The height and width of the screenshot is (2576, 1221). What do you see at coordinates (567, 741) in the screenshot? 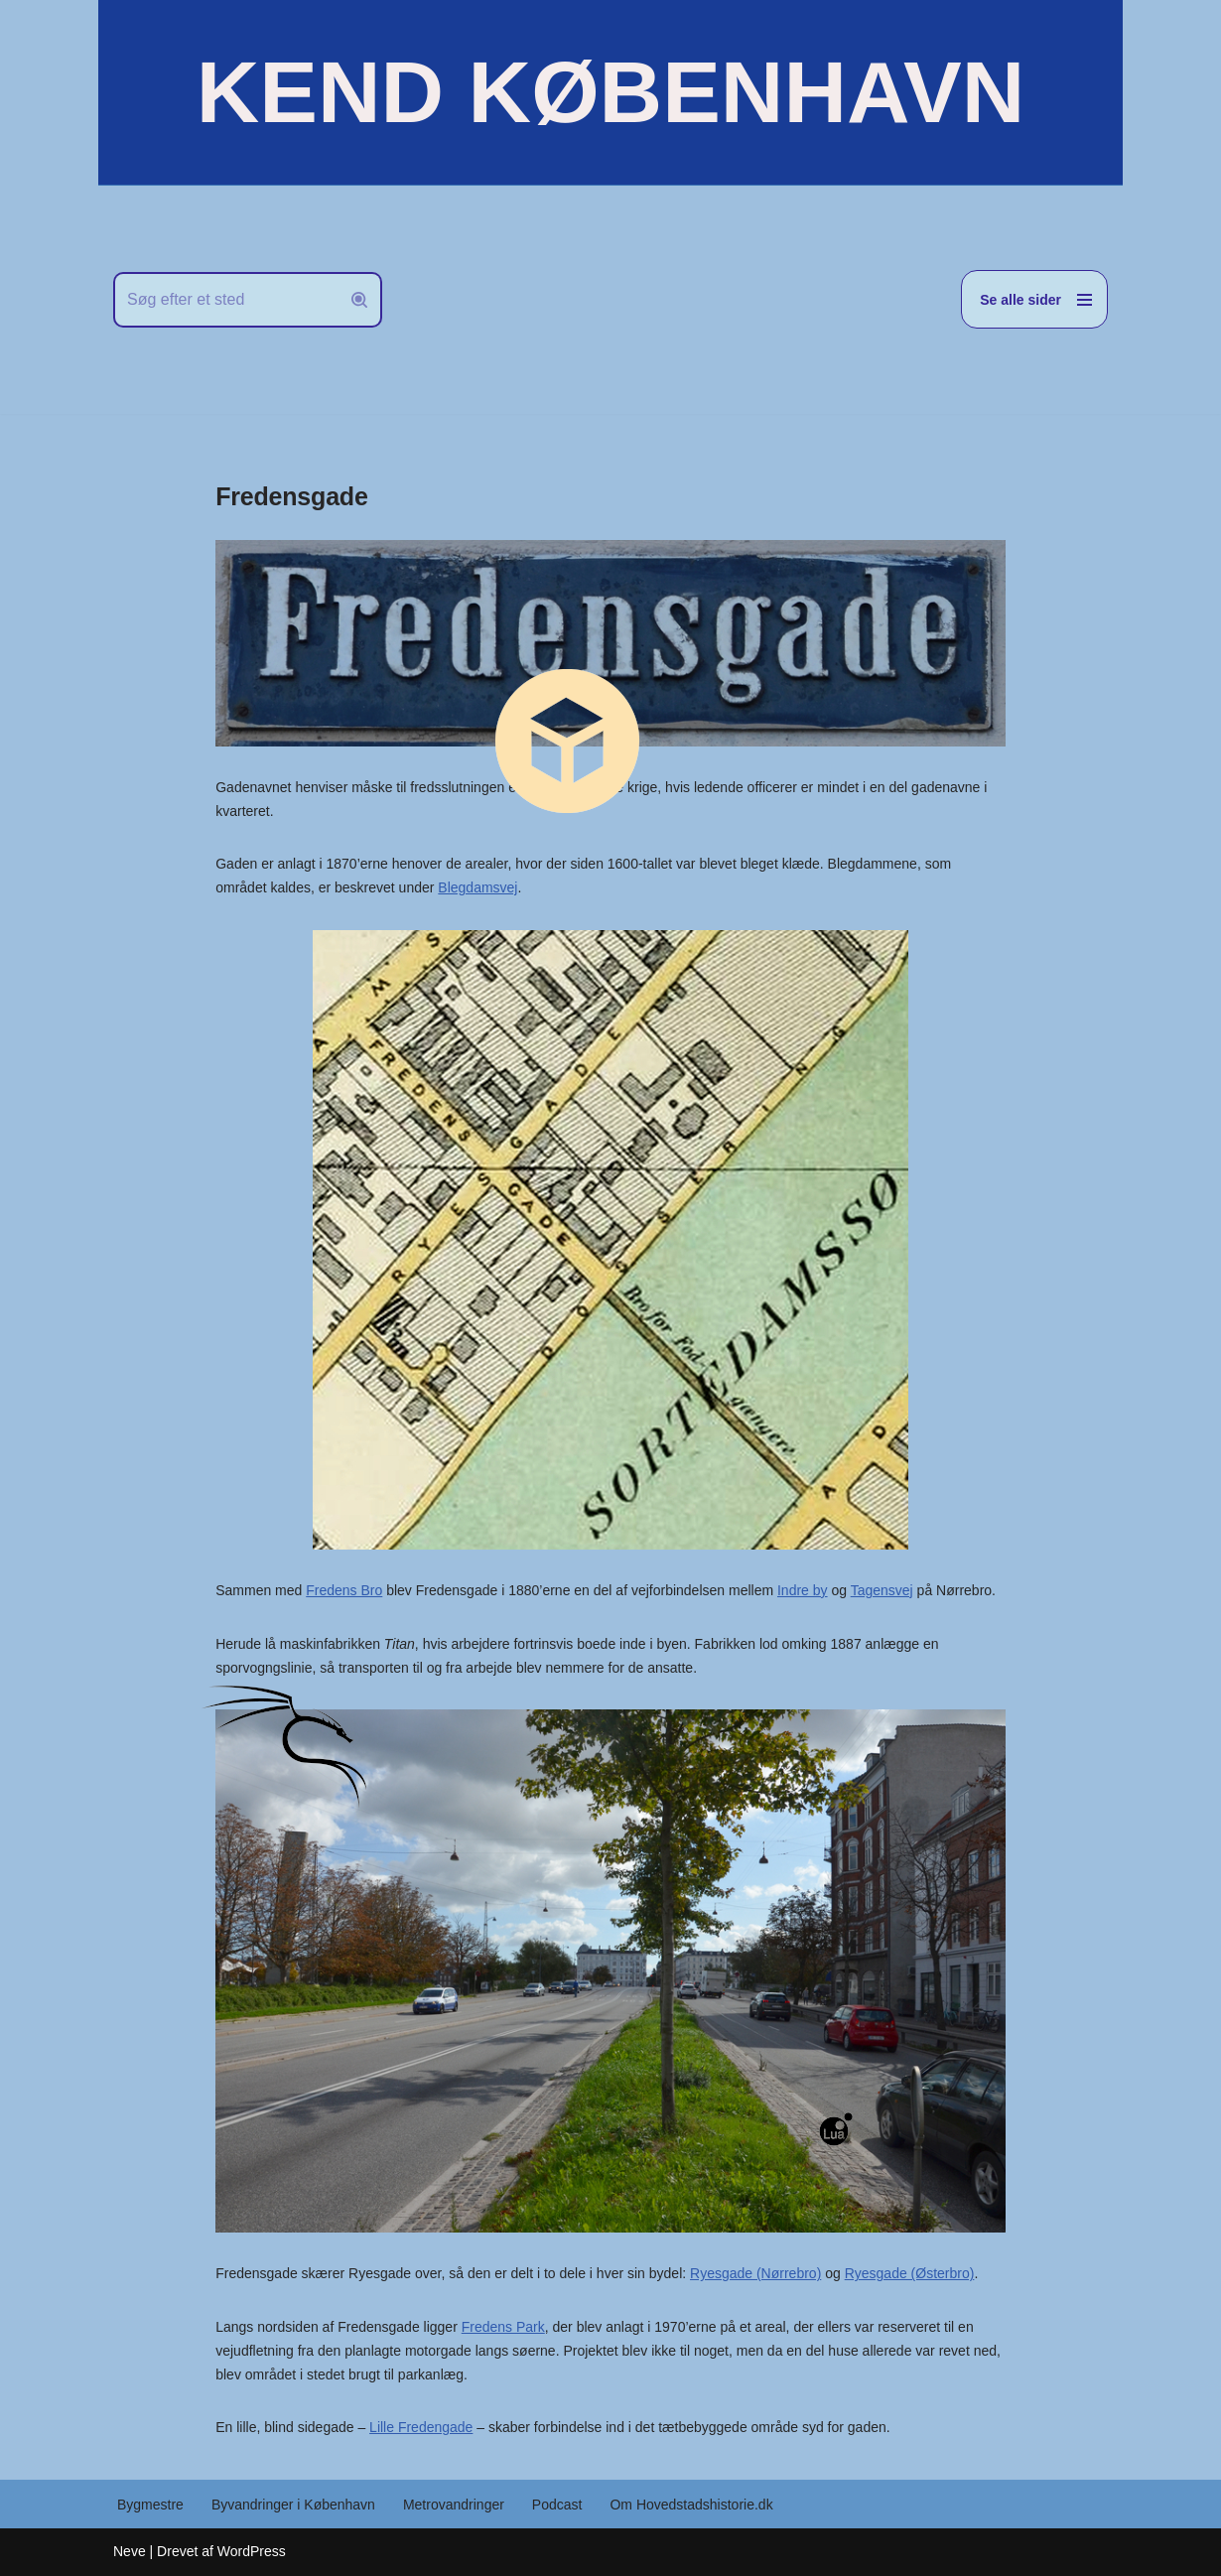
I see `open sketchfab to view 3d models` at bounding box center [567, 741].